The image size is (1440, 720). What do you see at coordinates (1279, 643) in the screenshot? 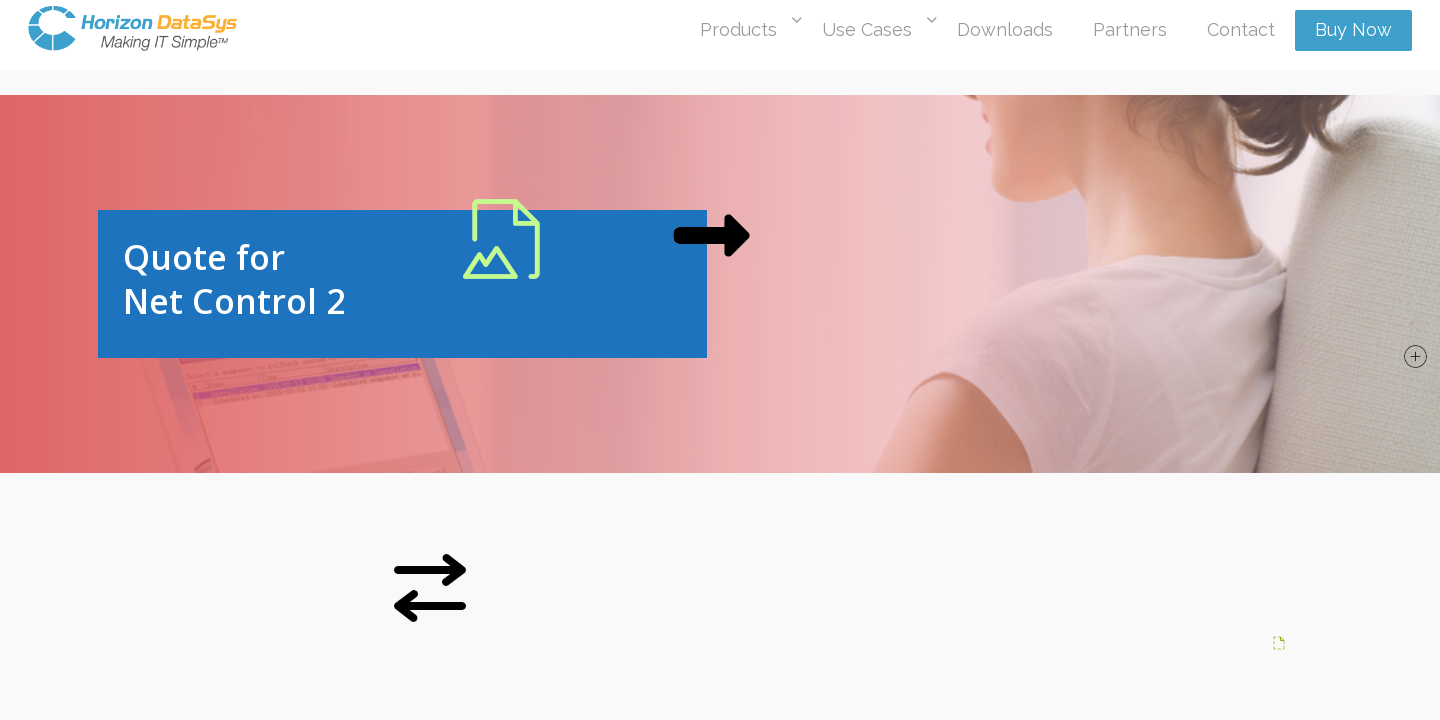
I see `indicates a draft or incomplete file` at bounding box center [1279, 643].